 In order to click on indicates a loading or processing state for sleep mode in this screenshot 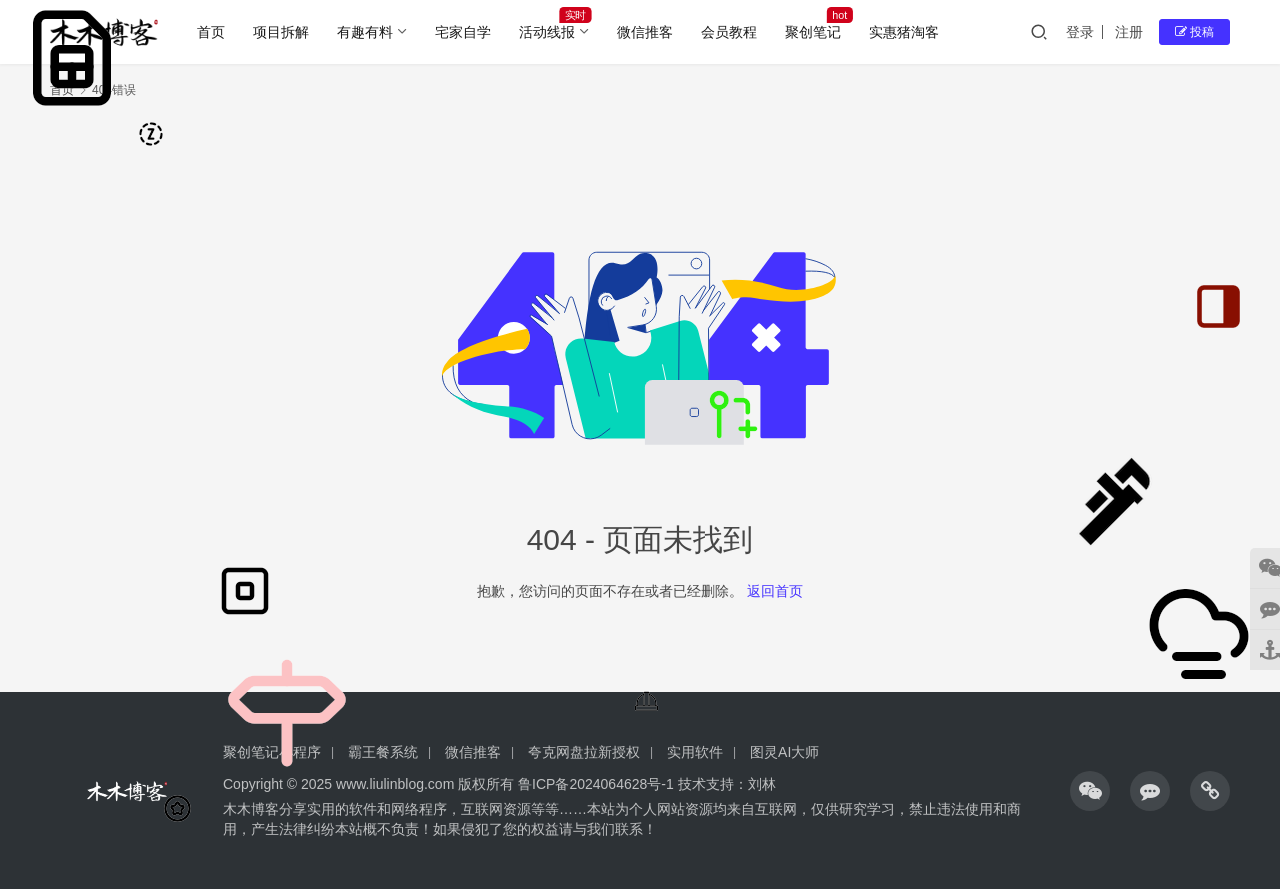, I will do `click(151, 134)`.